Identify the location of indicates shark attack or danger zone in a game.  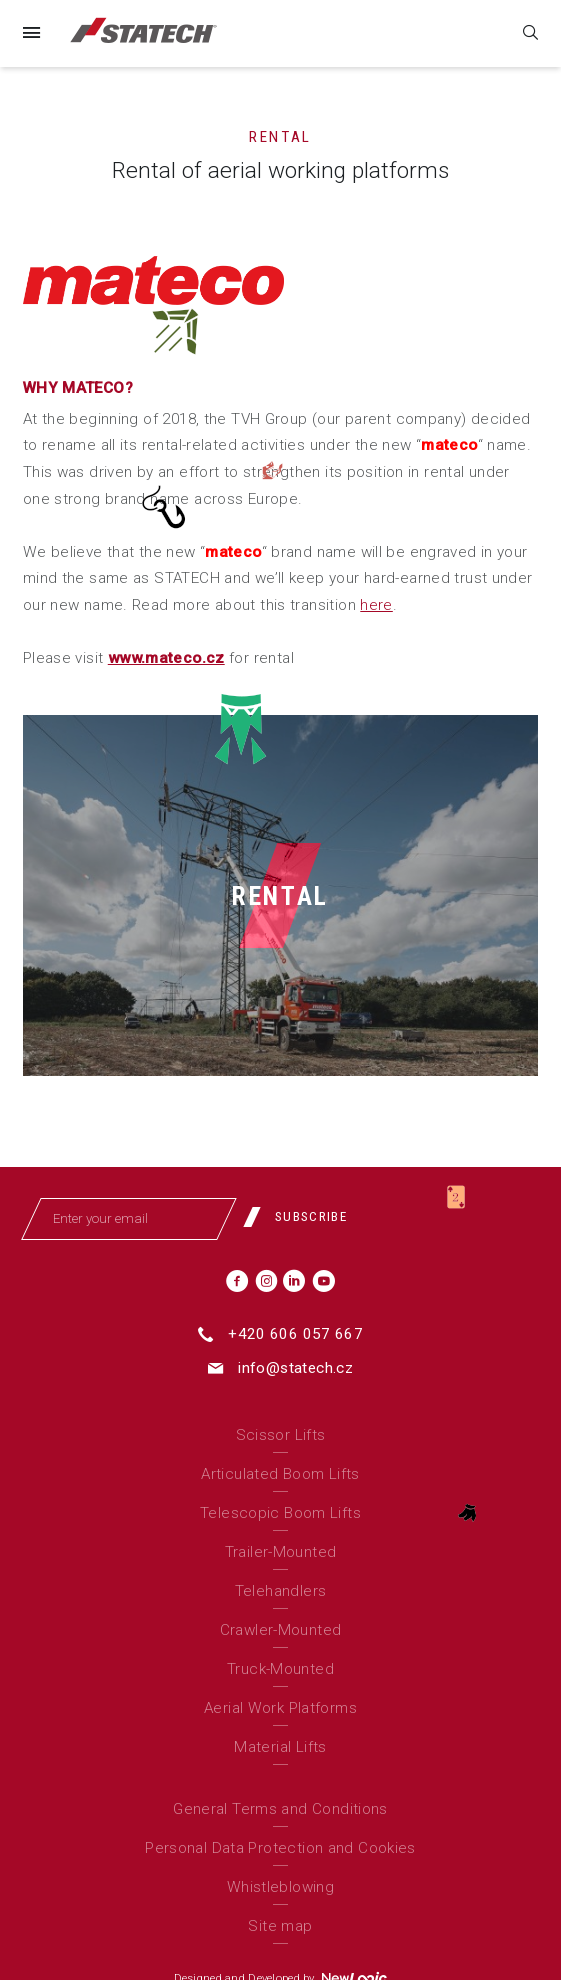
(272, 469).